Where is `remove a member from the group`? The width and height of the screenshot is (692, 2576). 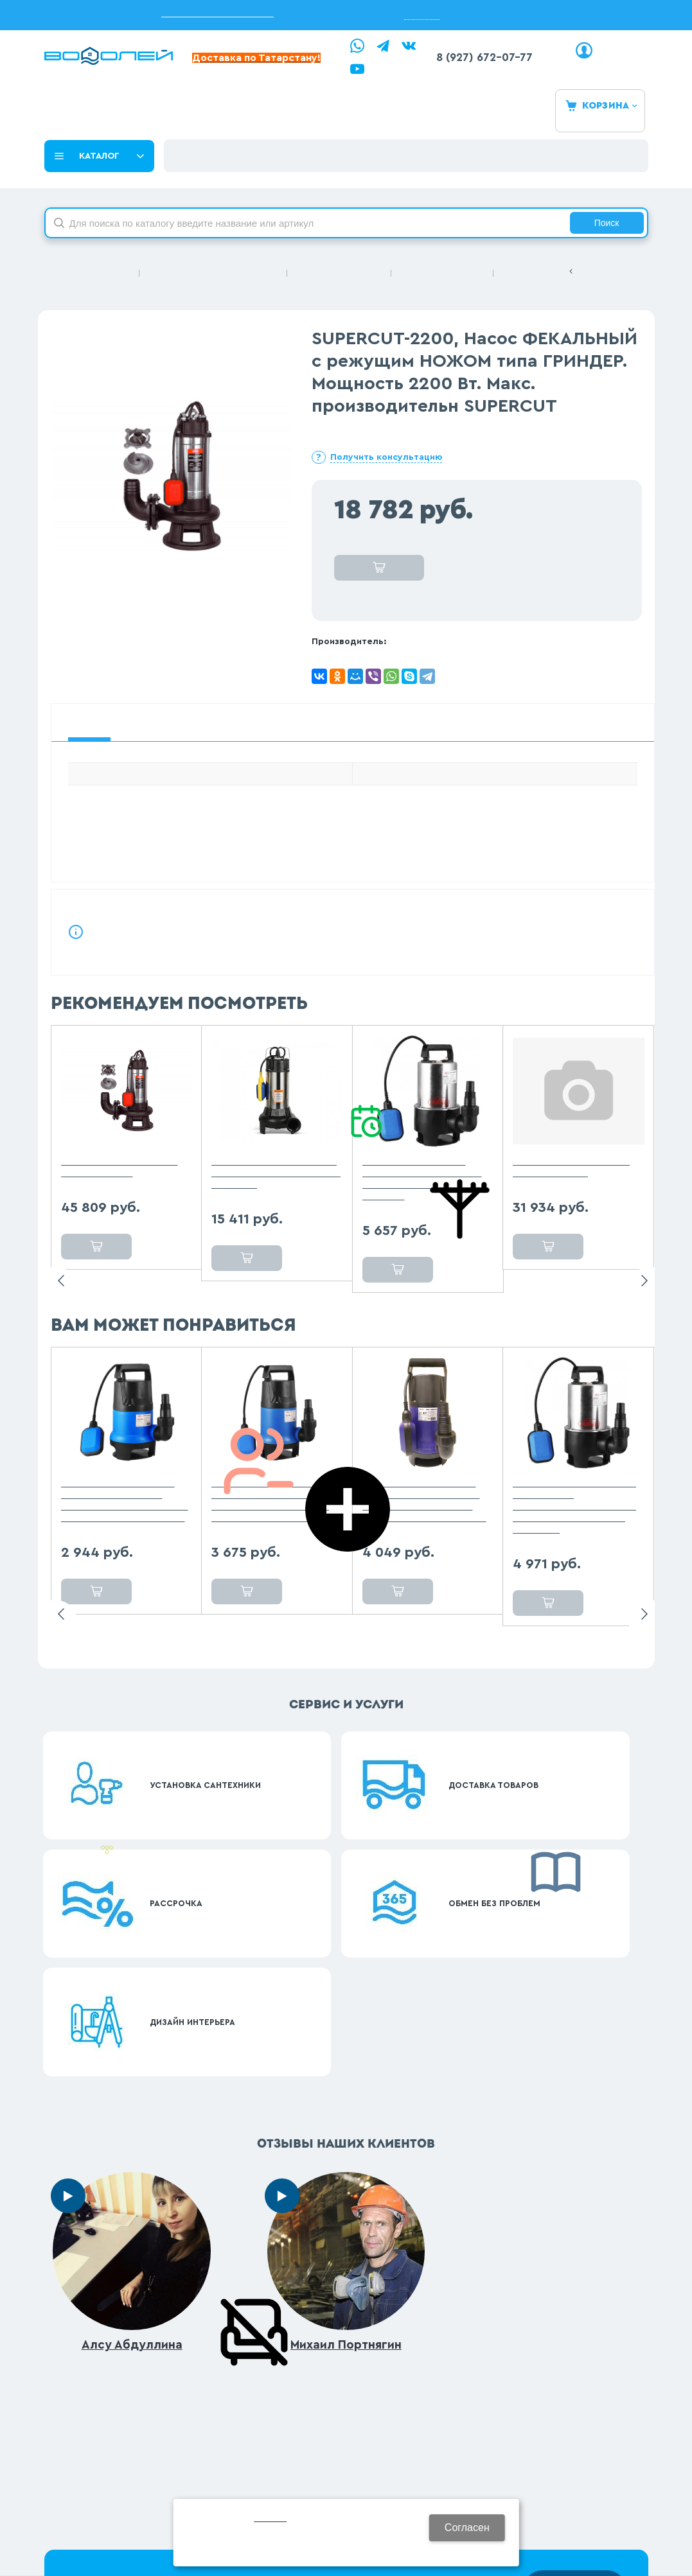
remove a member from the group is located at coordinates (257, 1461).